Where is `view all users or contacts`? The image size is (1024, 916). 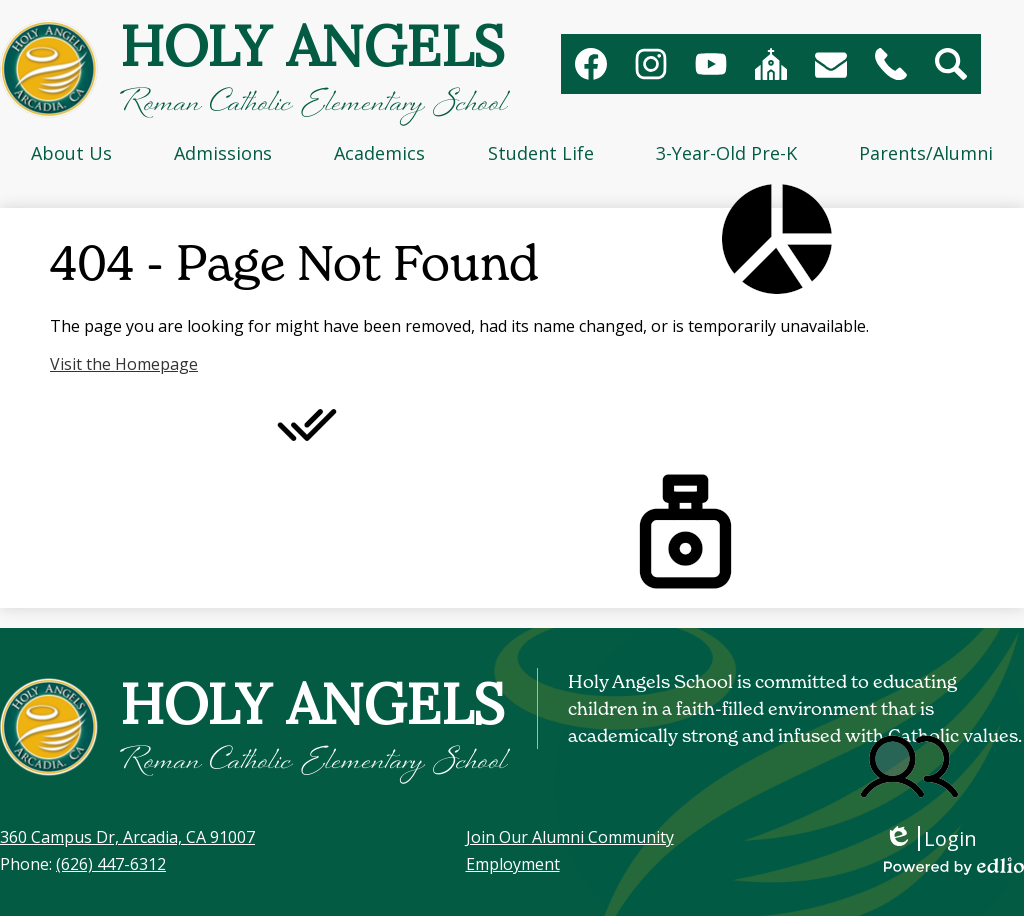 view all users or contacts is located at coordinates (909, 766).